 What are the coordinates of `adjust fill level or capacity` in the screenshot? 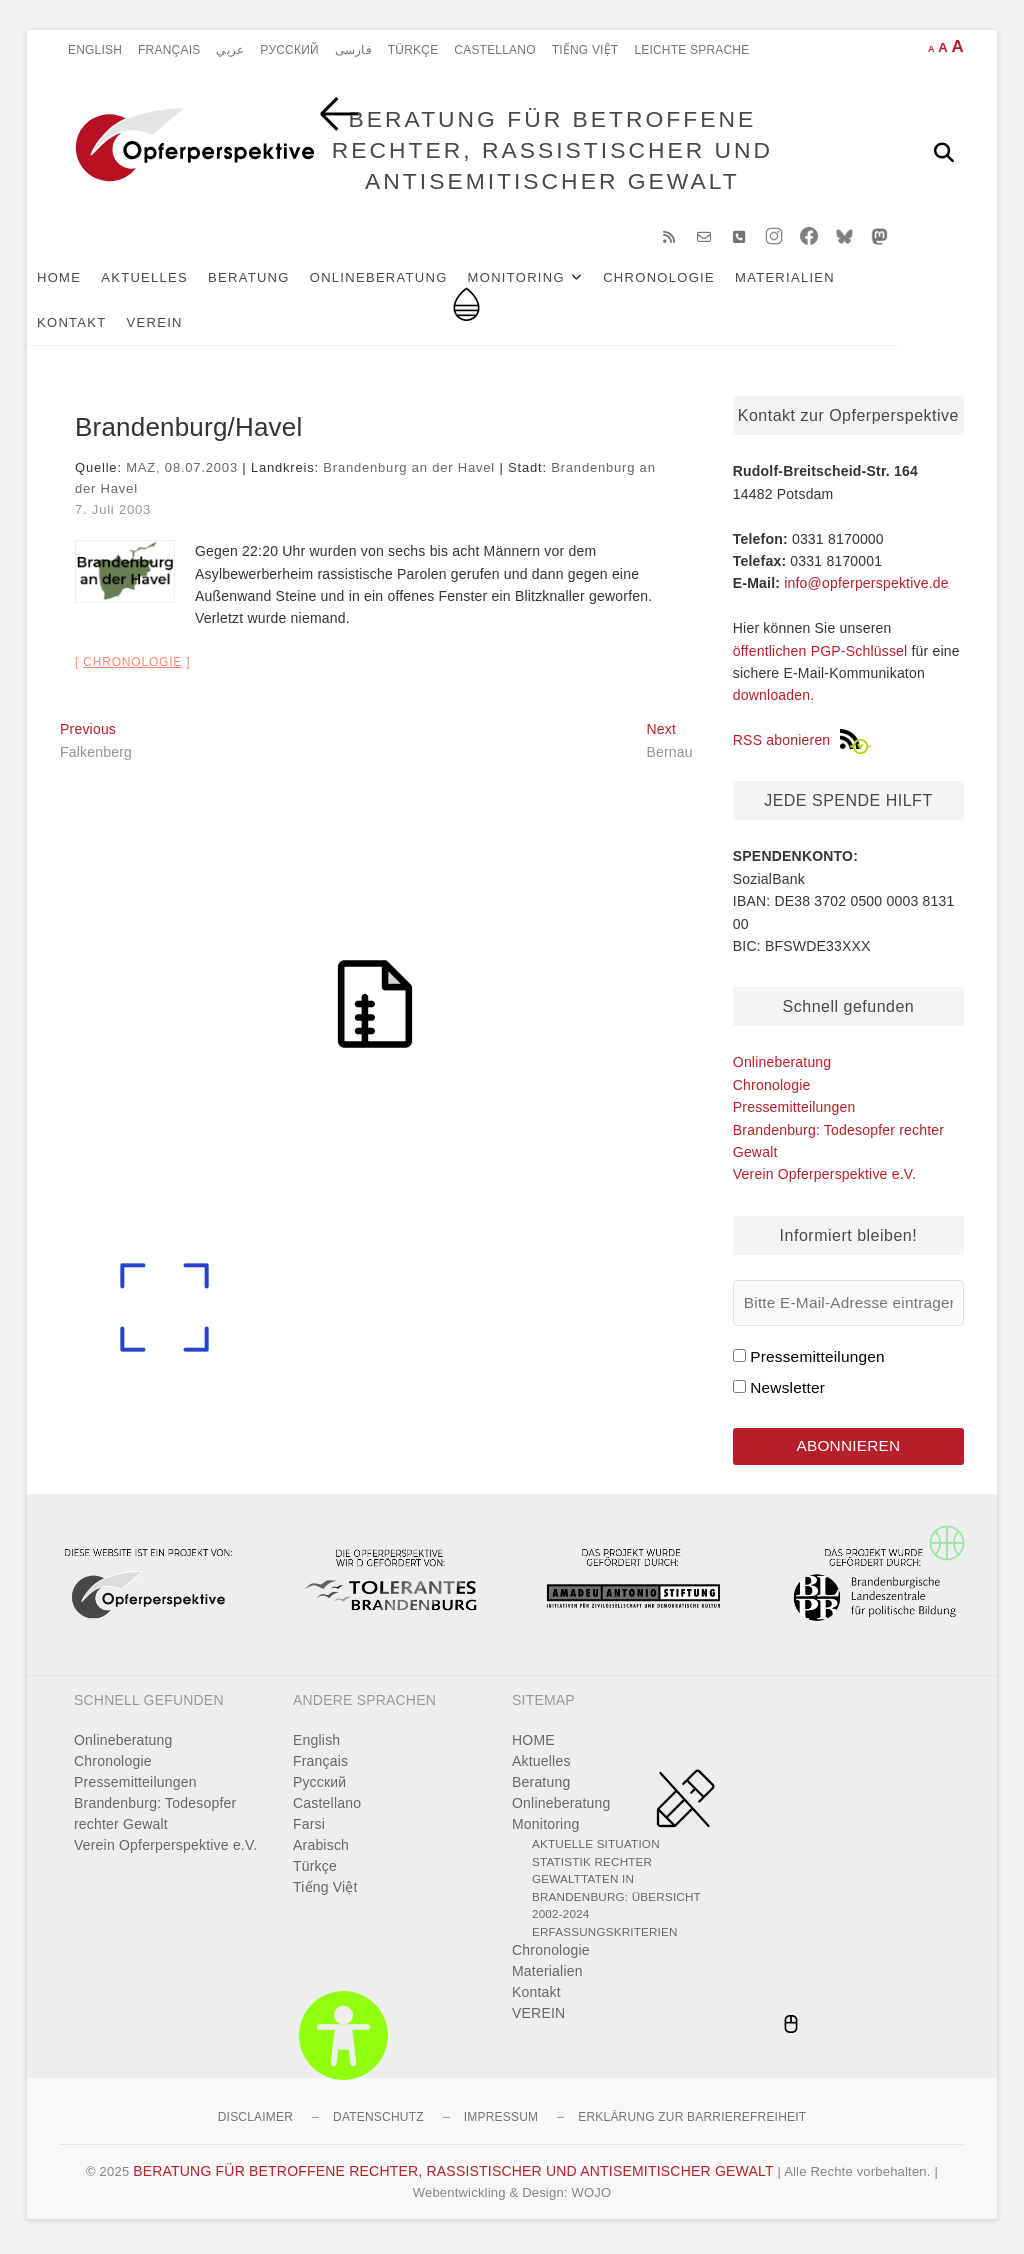 It's located at (466, 305).